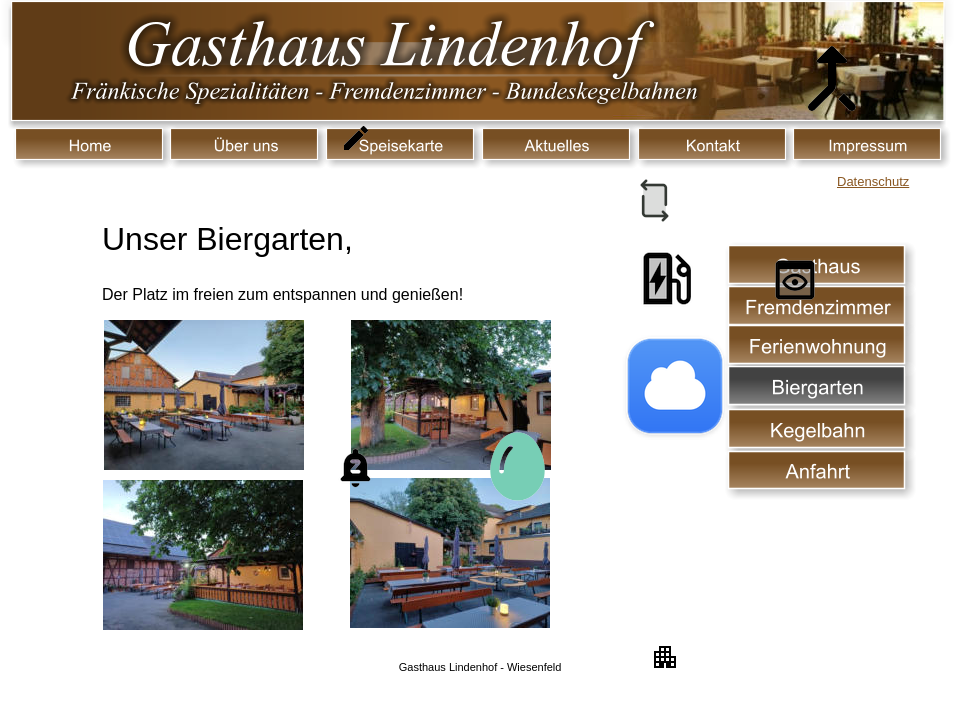 The width and height of the screenshot is (955, 720). I want to click on indicates food or breakfast-related content, so click(517, 466).